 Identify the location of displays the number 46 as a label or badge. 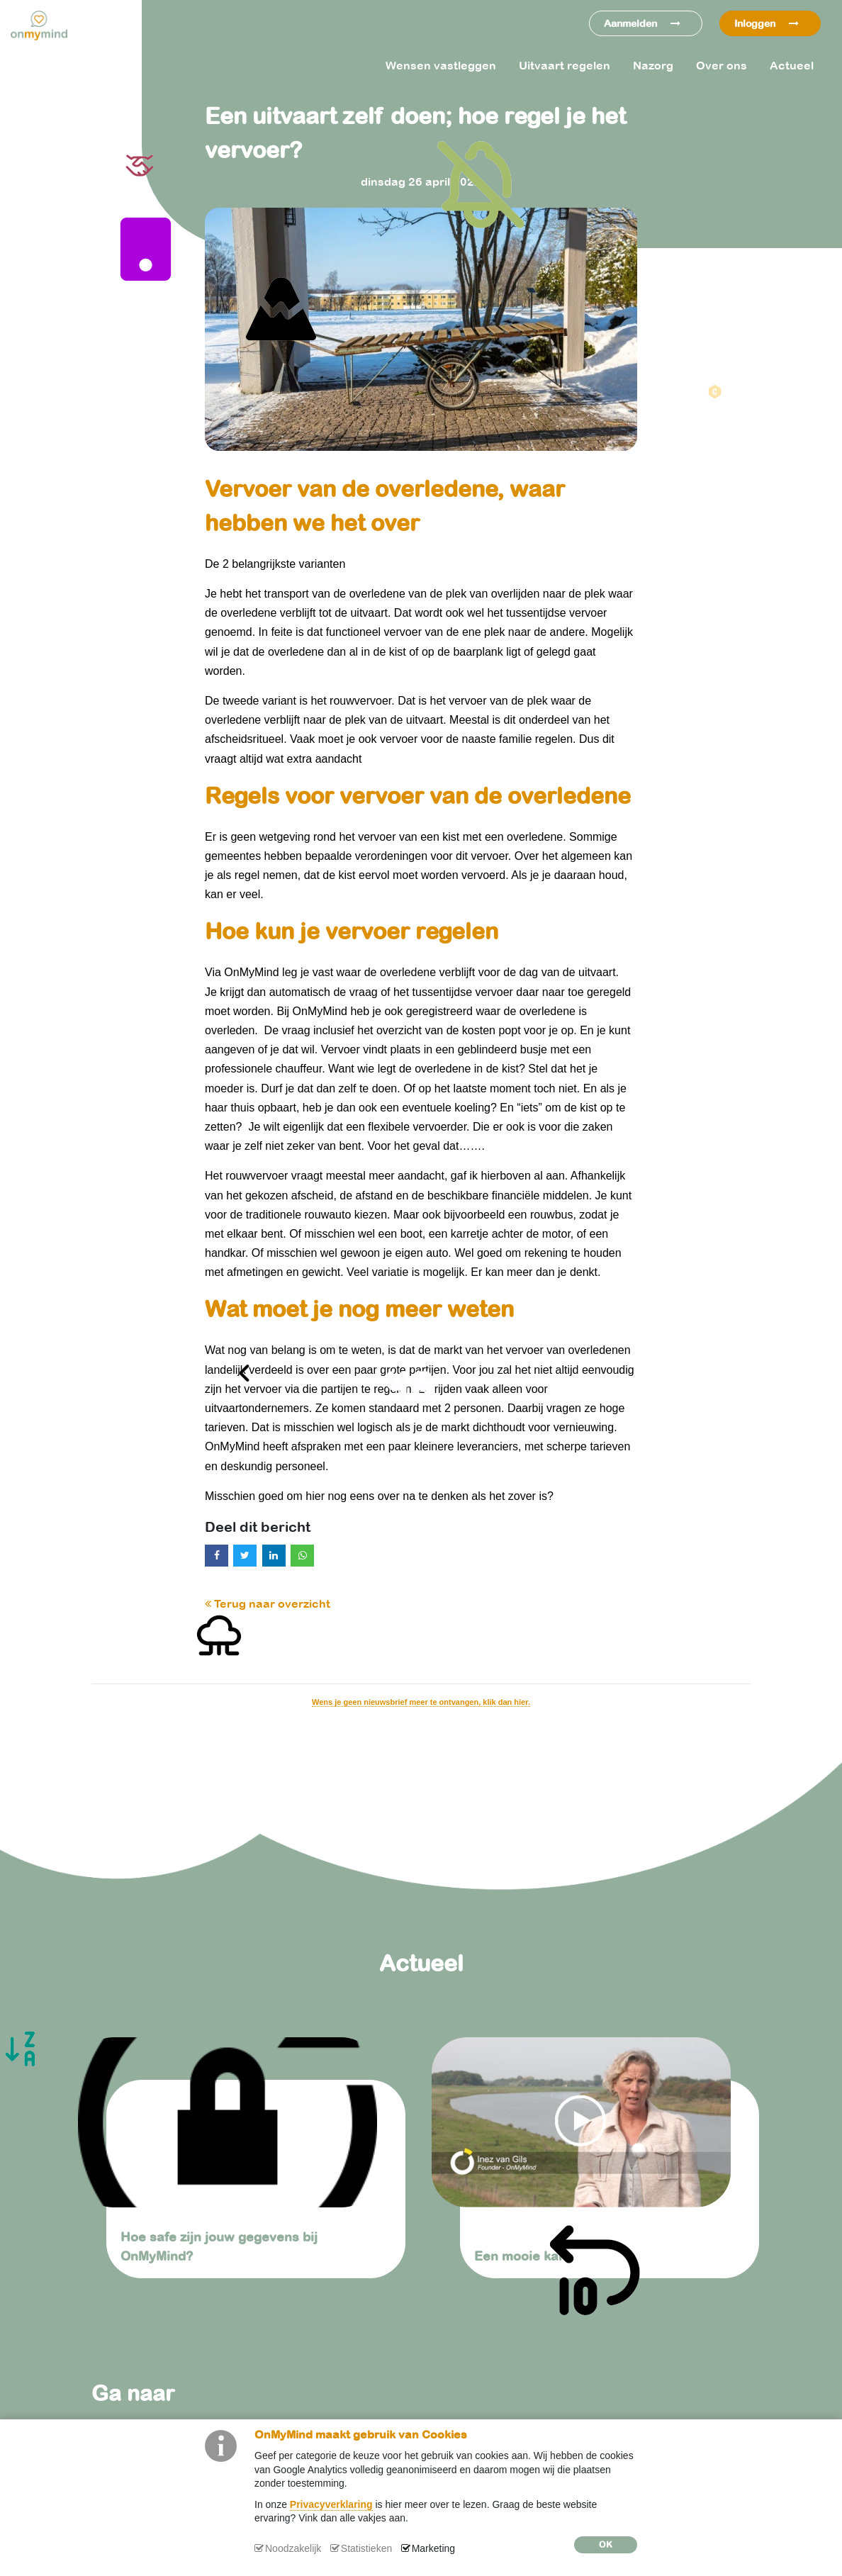
(410, 1387).